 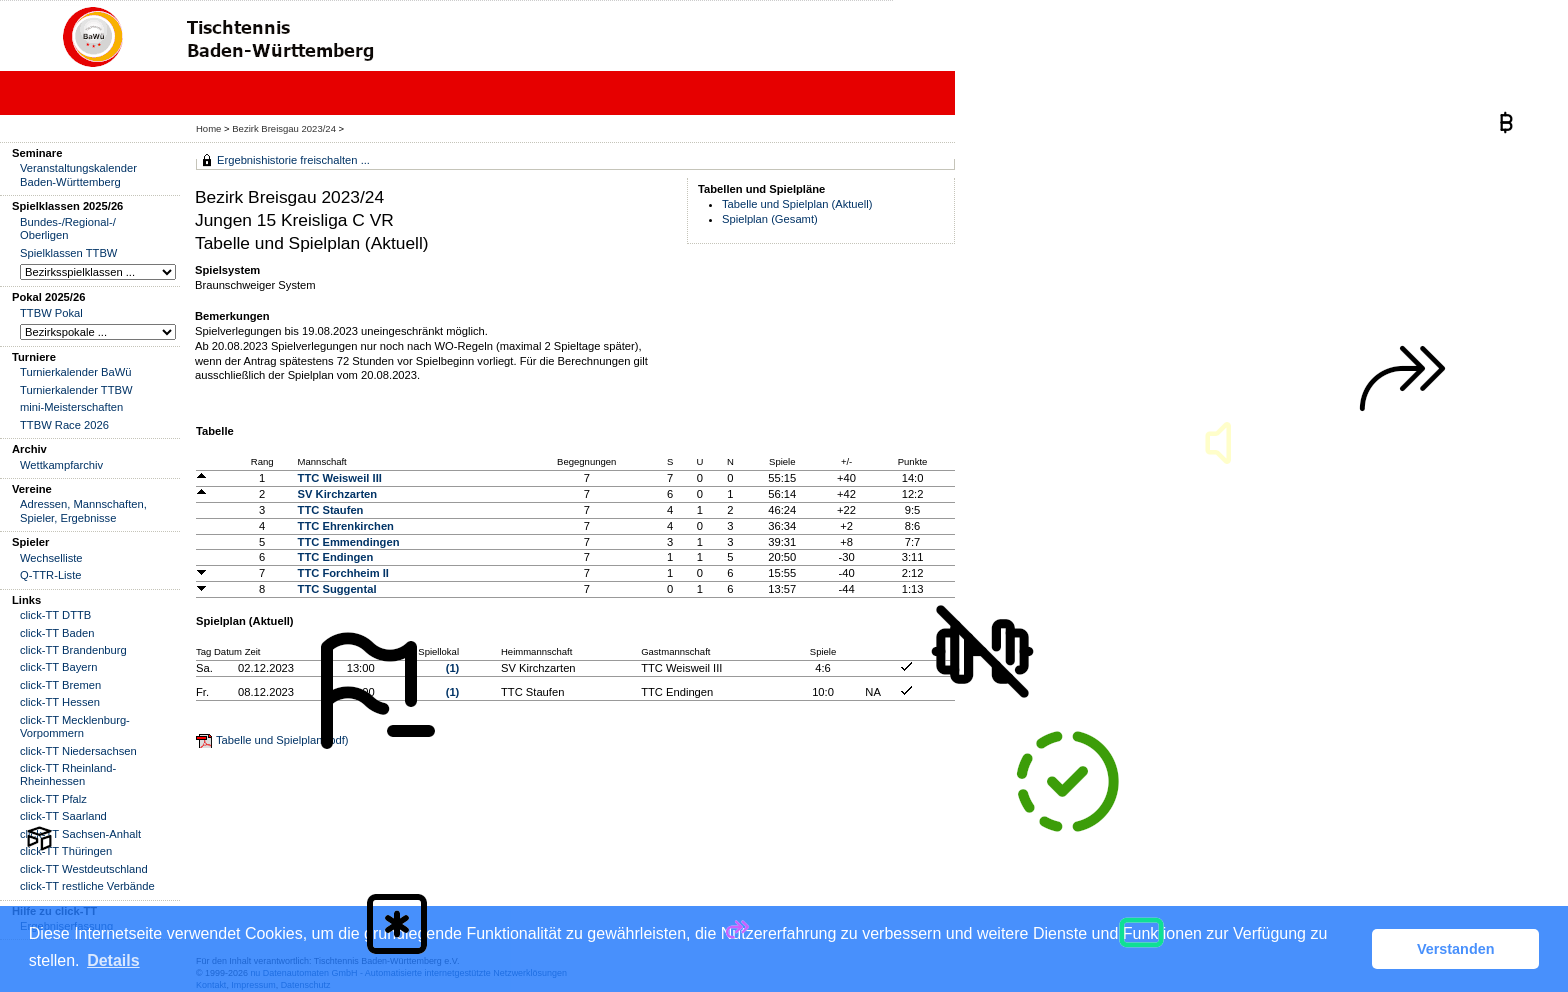 What do you see at coordinates (1067, 781) in the screenshot?
I see `task or process completed successfully` at bounding box center [1067, 781].